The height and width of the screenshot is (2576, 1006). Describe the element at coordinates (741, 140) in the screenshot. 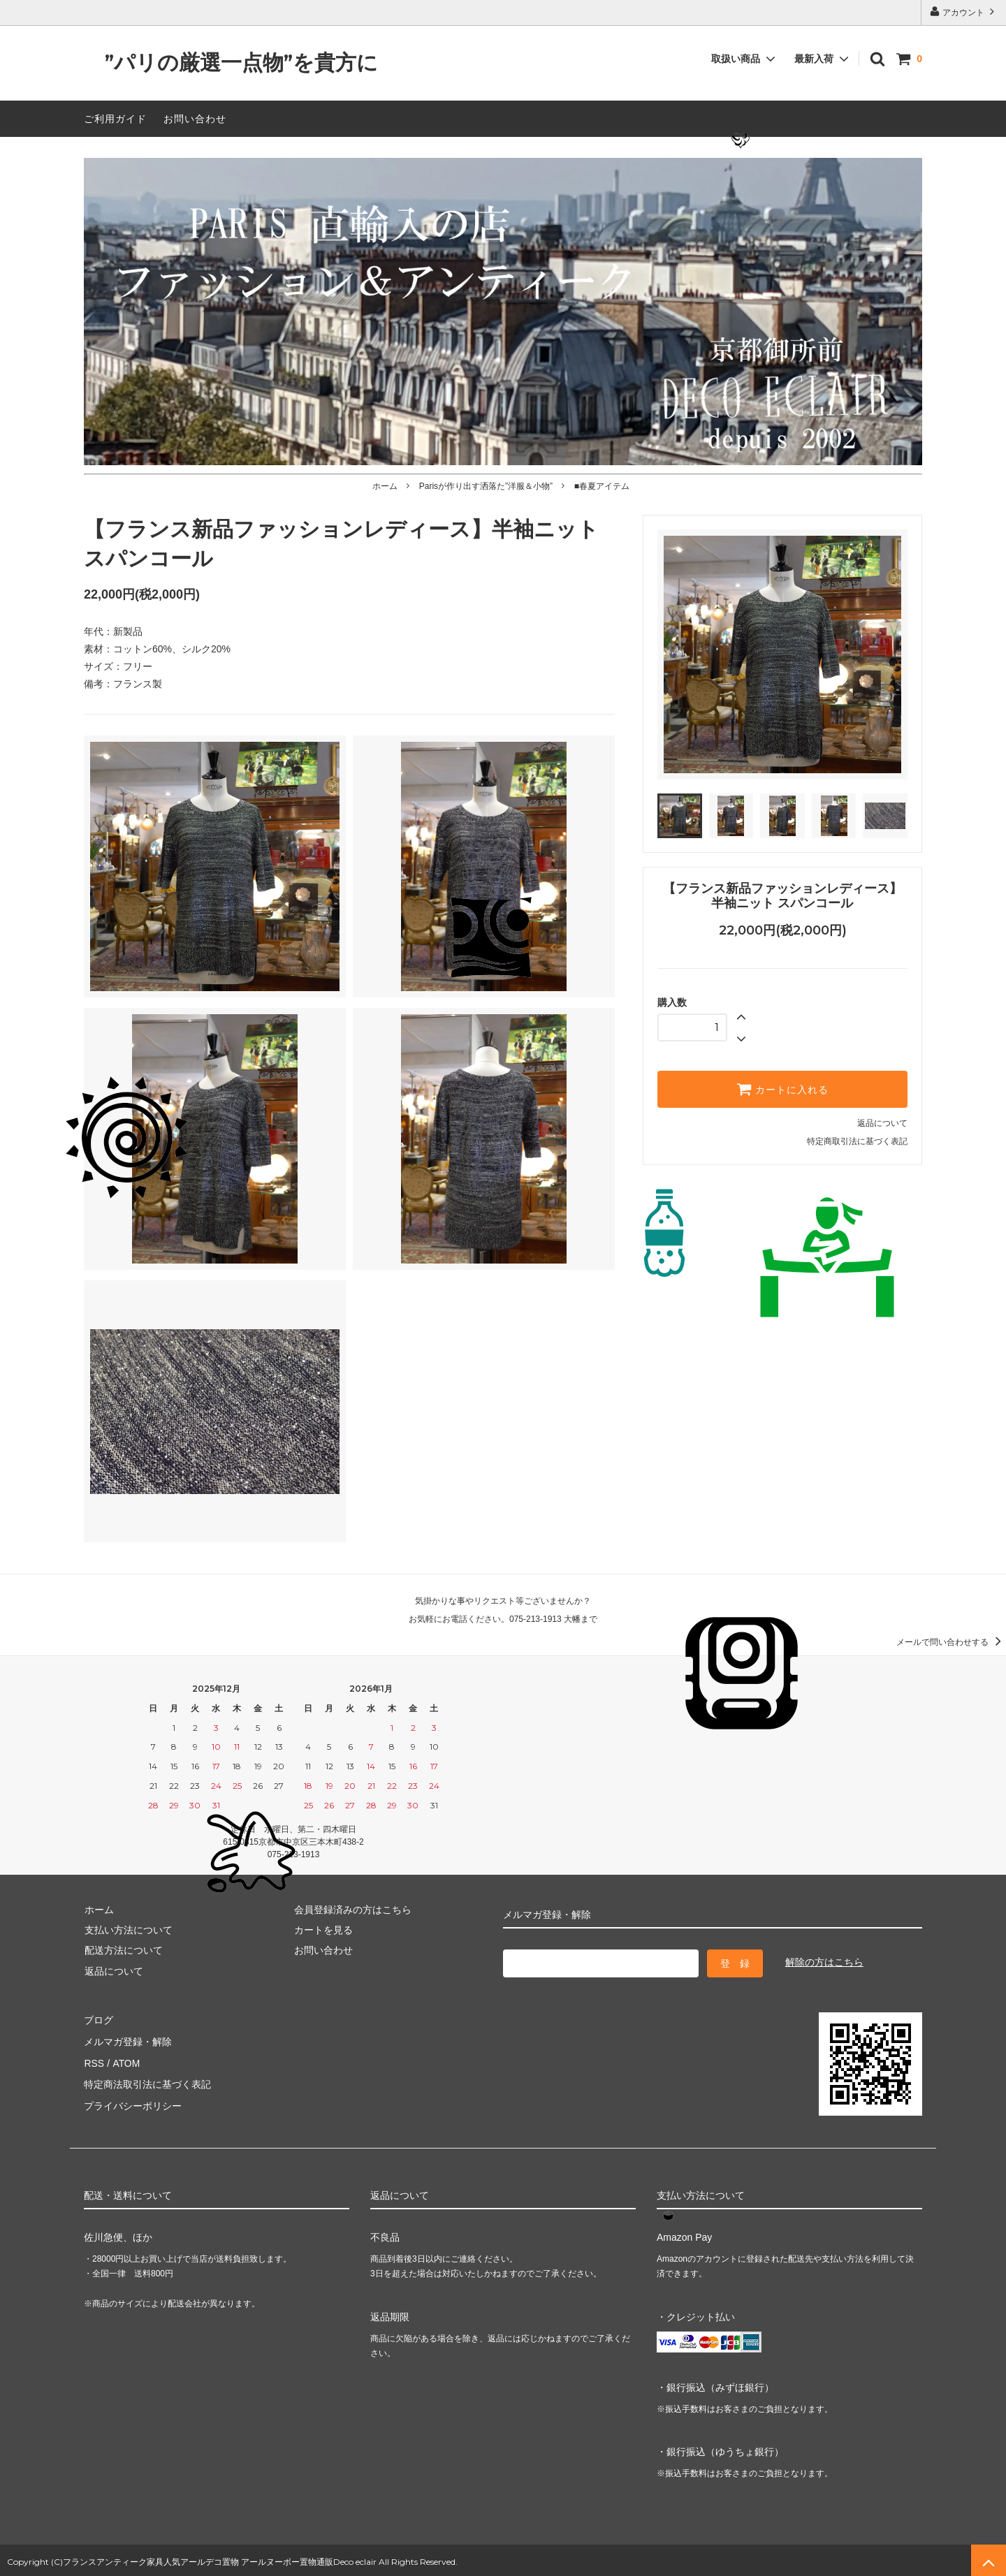

I see `indicates an eldritch or lovecraftian game element` at that location.